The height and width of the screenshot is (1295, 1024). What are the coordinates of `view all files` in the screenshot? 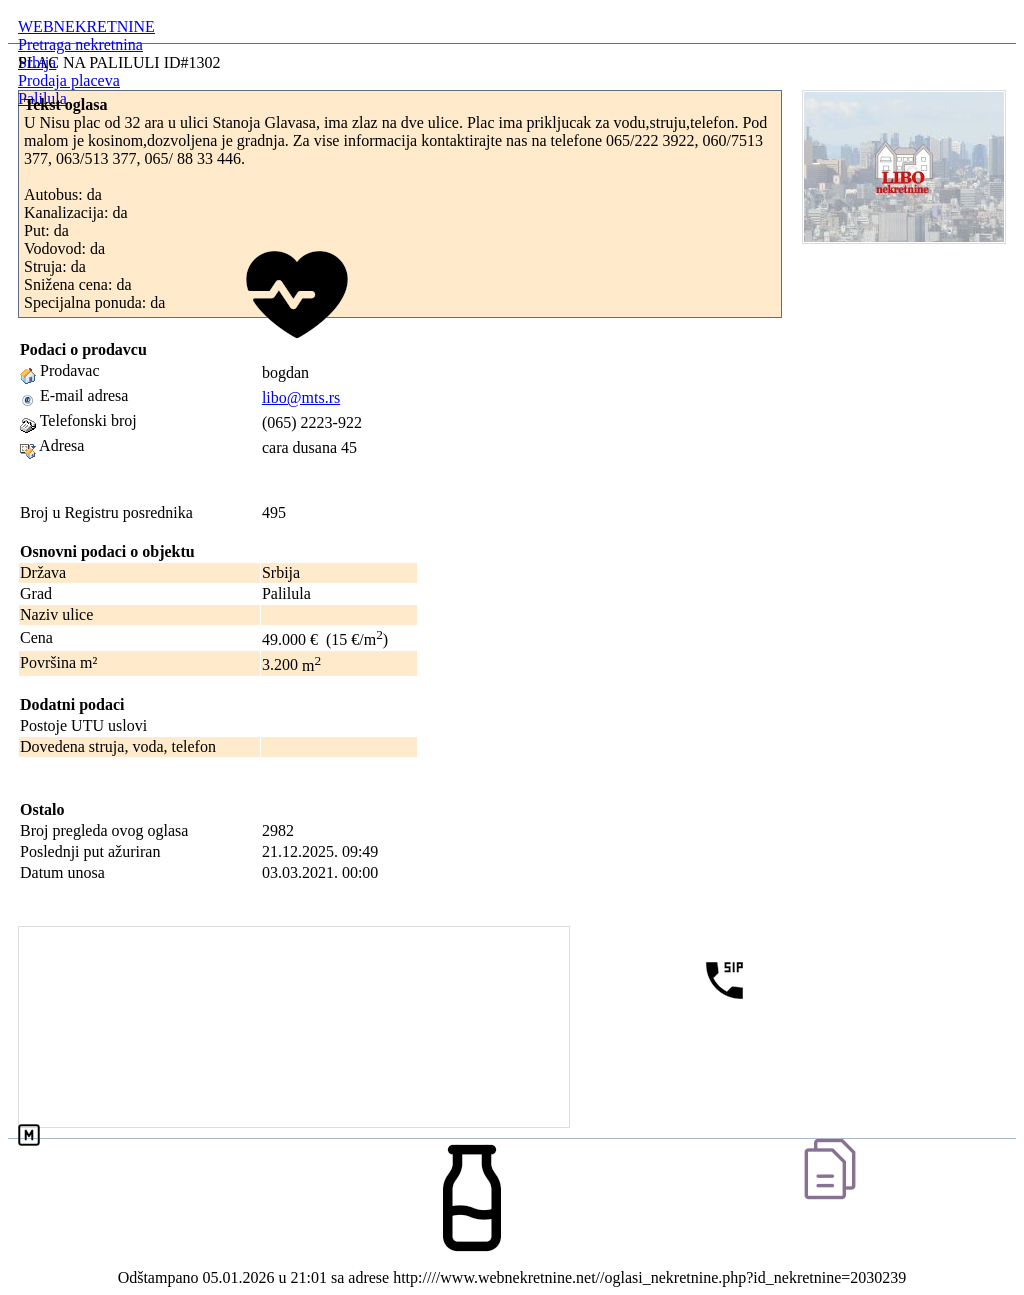 It's located at (830, 1169).